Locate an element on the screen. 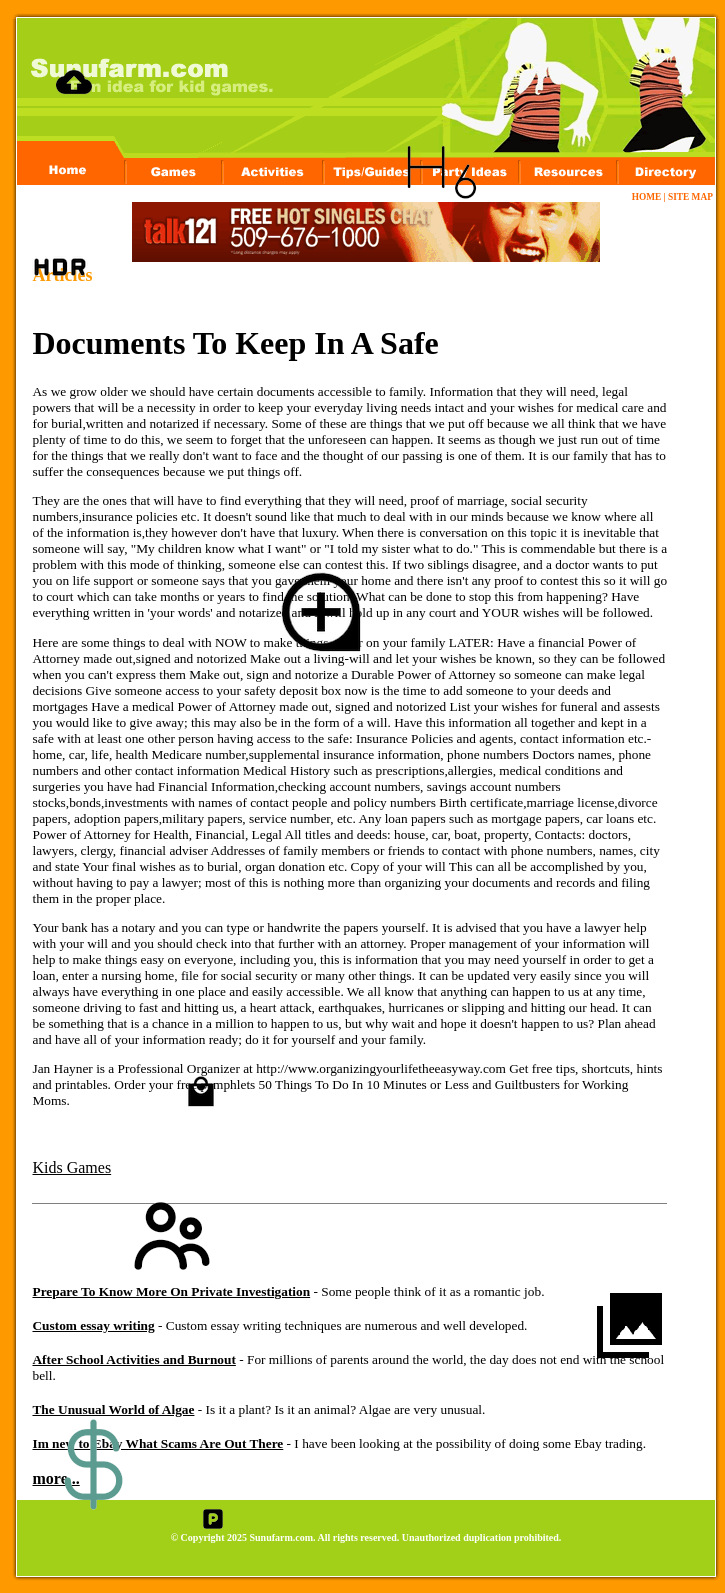 Image resolution: width=725 pixels, height=1593 pixels. zoom in on image is located at coordinates (321, 612).